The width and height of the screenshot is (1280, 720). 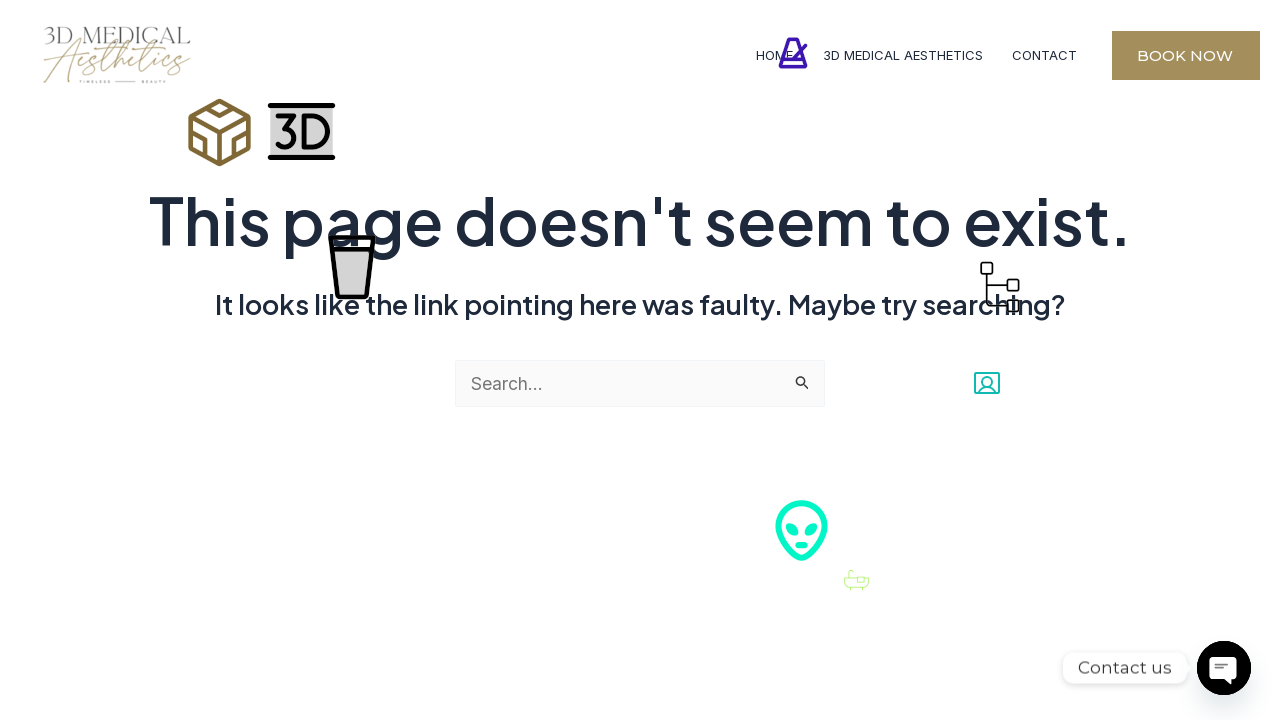 I want to click on view user profile card, so click(x=987, y=383).